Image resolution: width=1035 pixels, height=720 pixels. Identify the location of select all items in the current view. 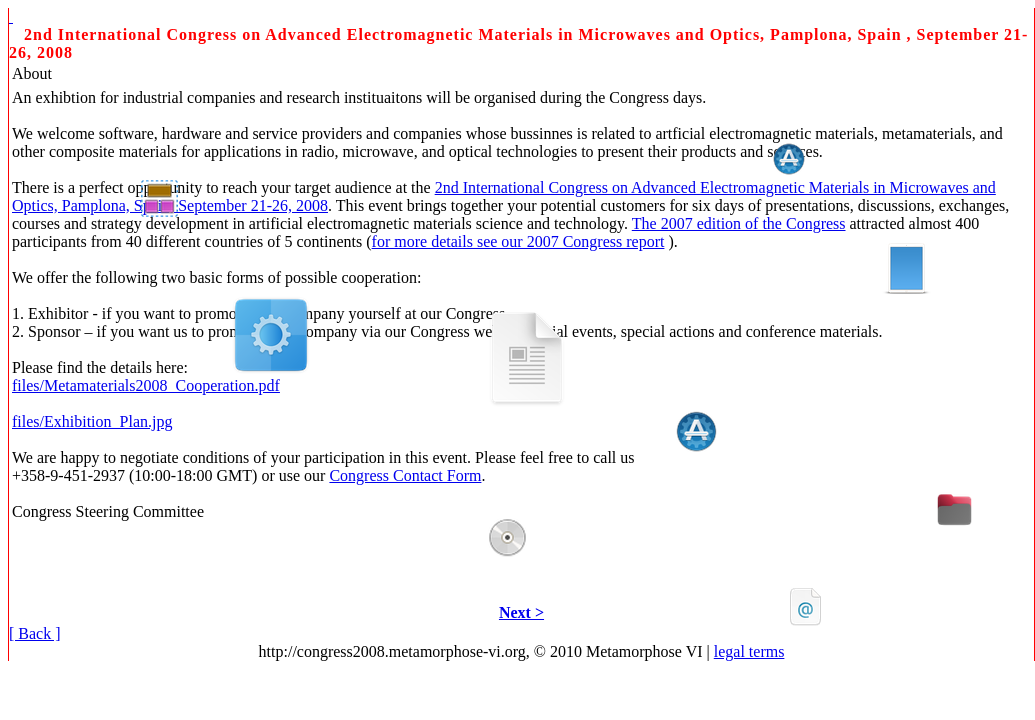
(159, 198).